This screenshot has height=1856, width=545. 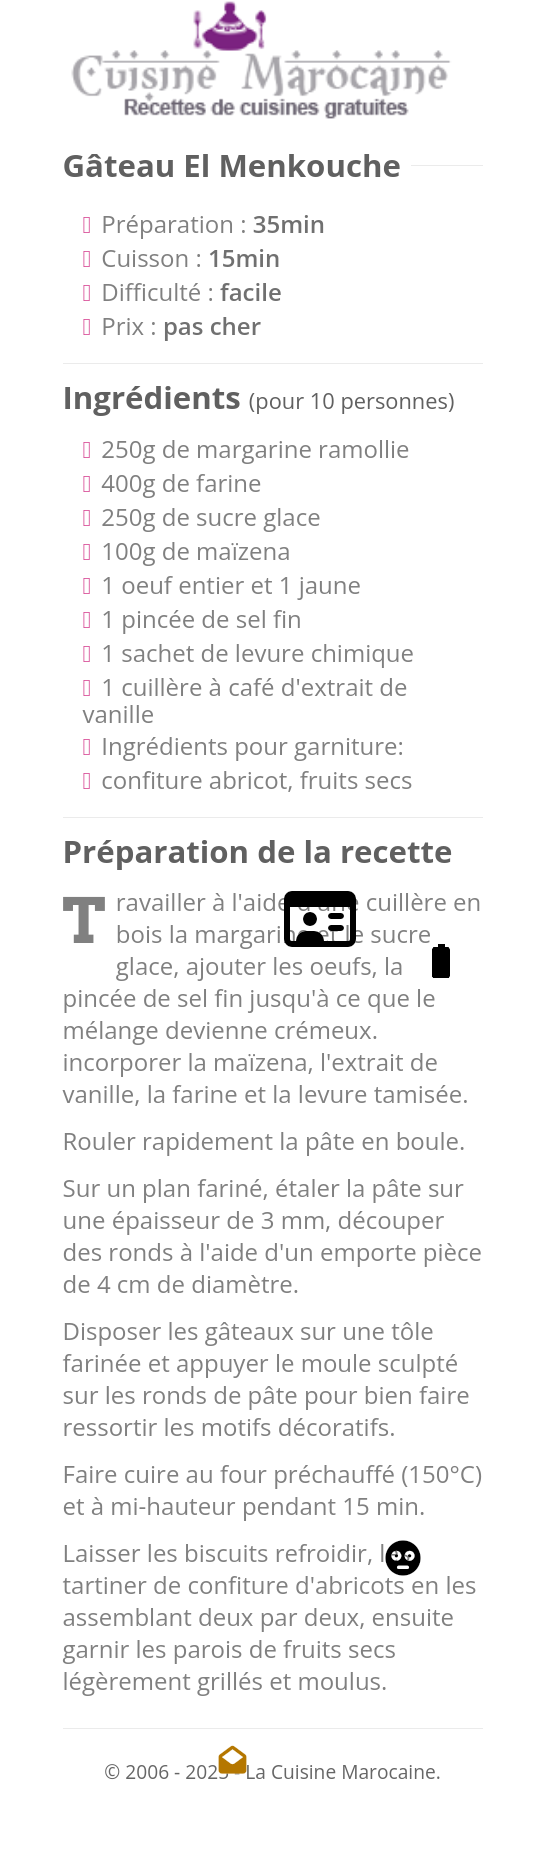 I want to click on indicates battery is fully charged, so click(x=441, y=961).